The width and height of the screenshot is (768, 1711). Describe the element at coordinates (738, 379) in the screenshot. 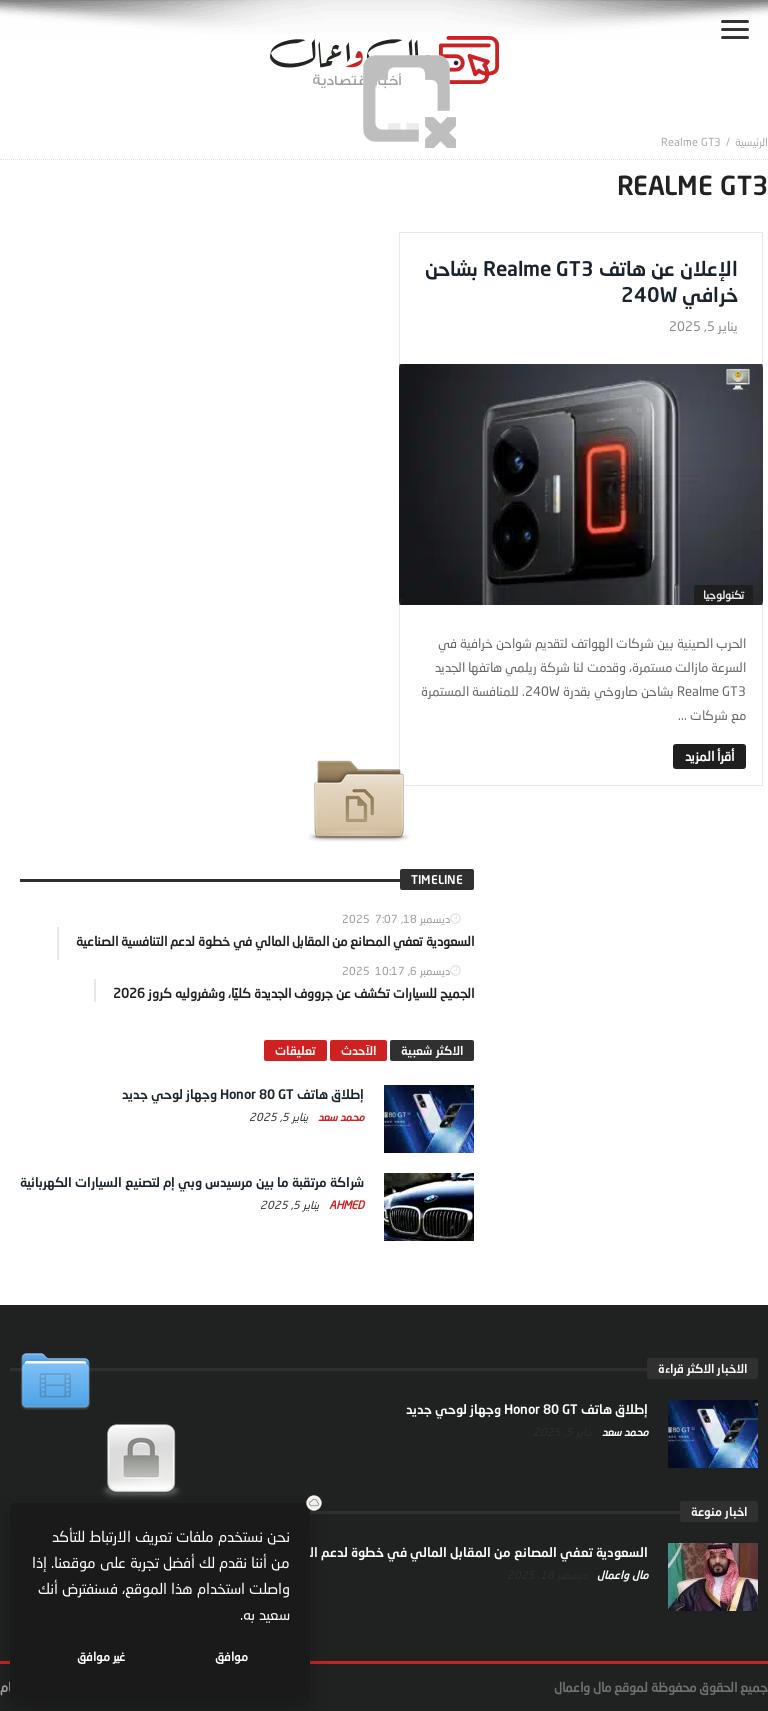

I see `lock your screen` at that location.